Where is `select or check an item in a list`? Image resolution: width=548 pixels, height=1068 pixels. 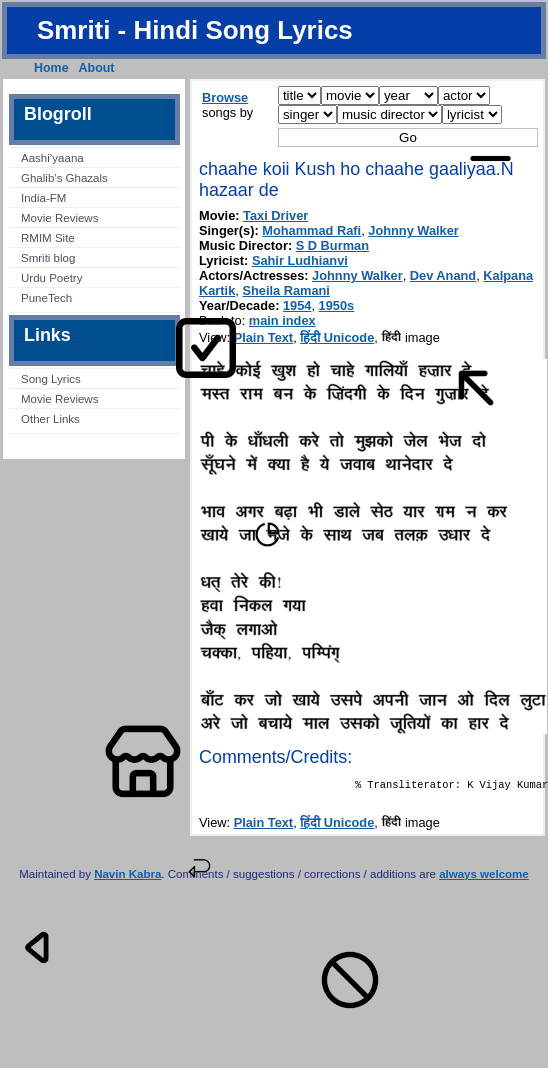
select or check an item in a list is located at coordinates (206, 348).